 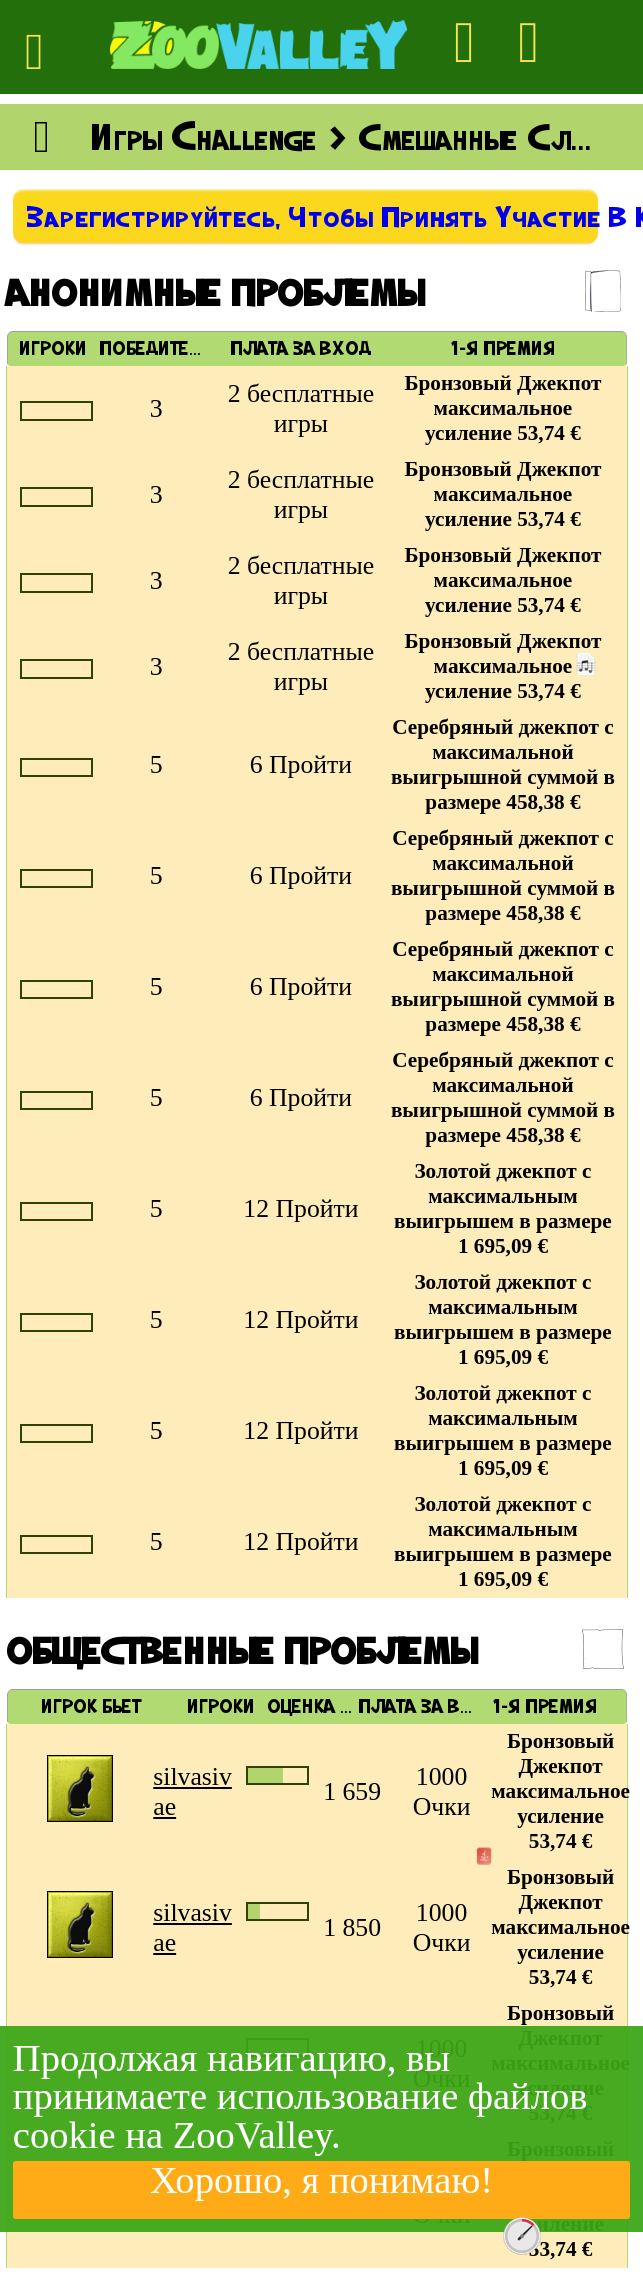 I want to click on java archive file (.jar), so click(x=484, y=1856).